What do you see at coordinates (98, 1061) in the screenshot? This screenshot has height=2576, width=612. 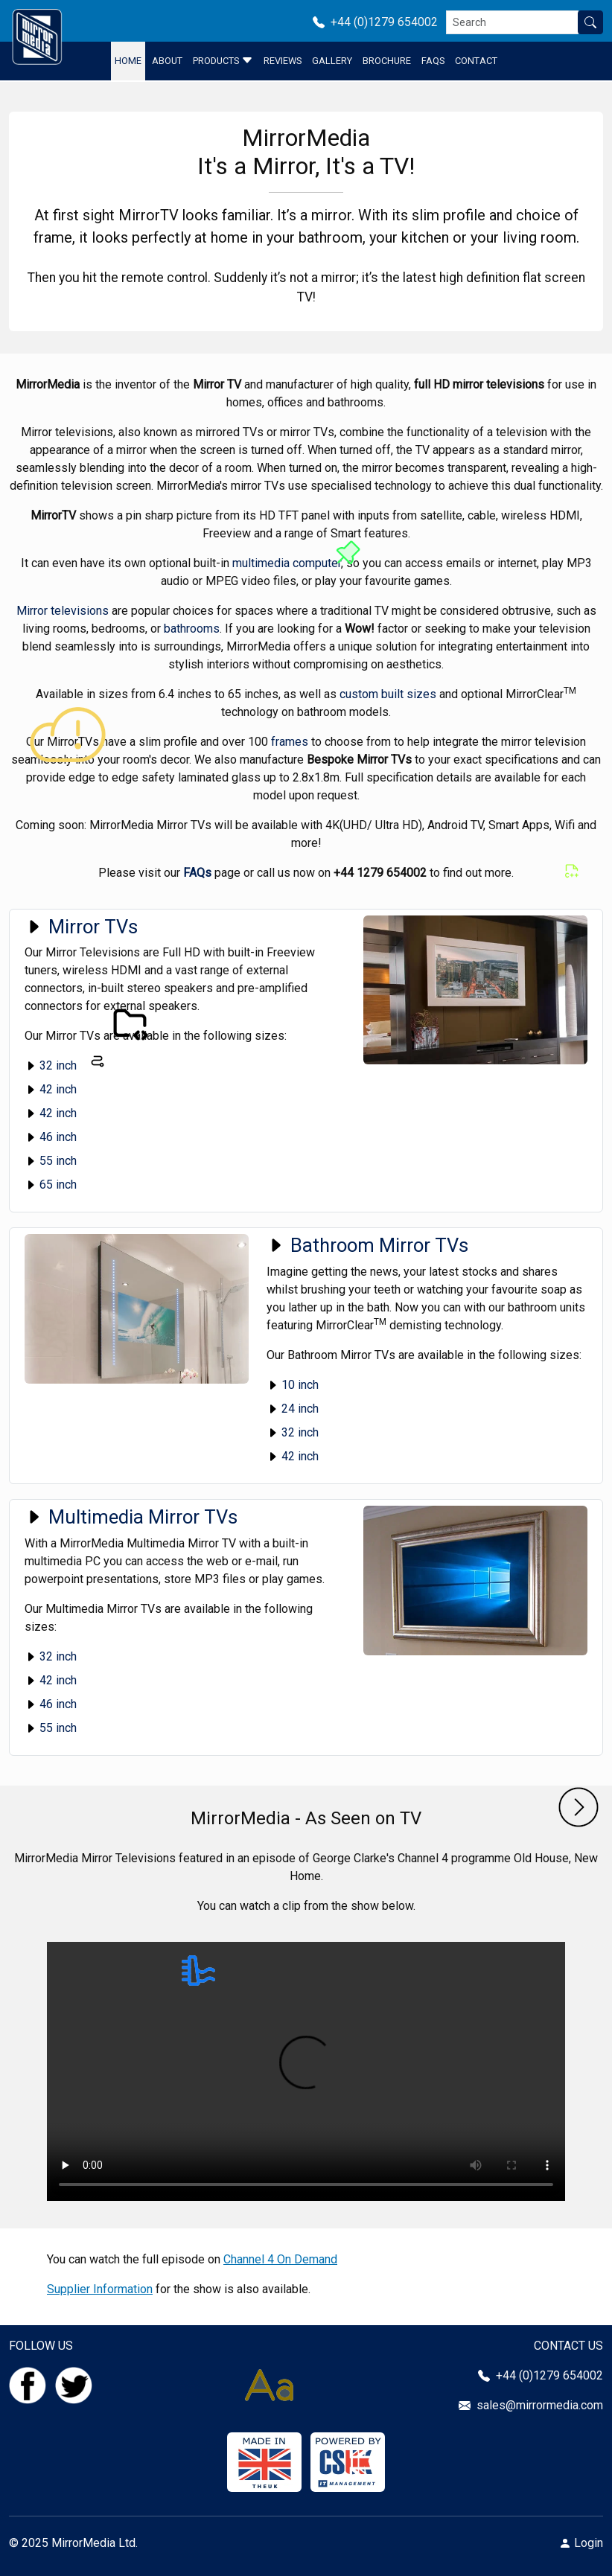 I see `view or edit a route path` at bounding box center [98, 1061].